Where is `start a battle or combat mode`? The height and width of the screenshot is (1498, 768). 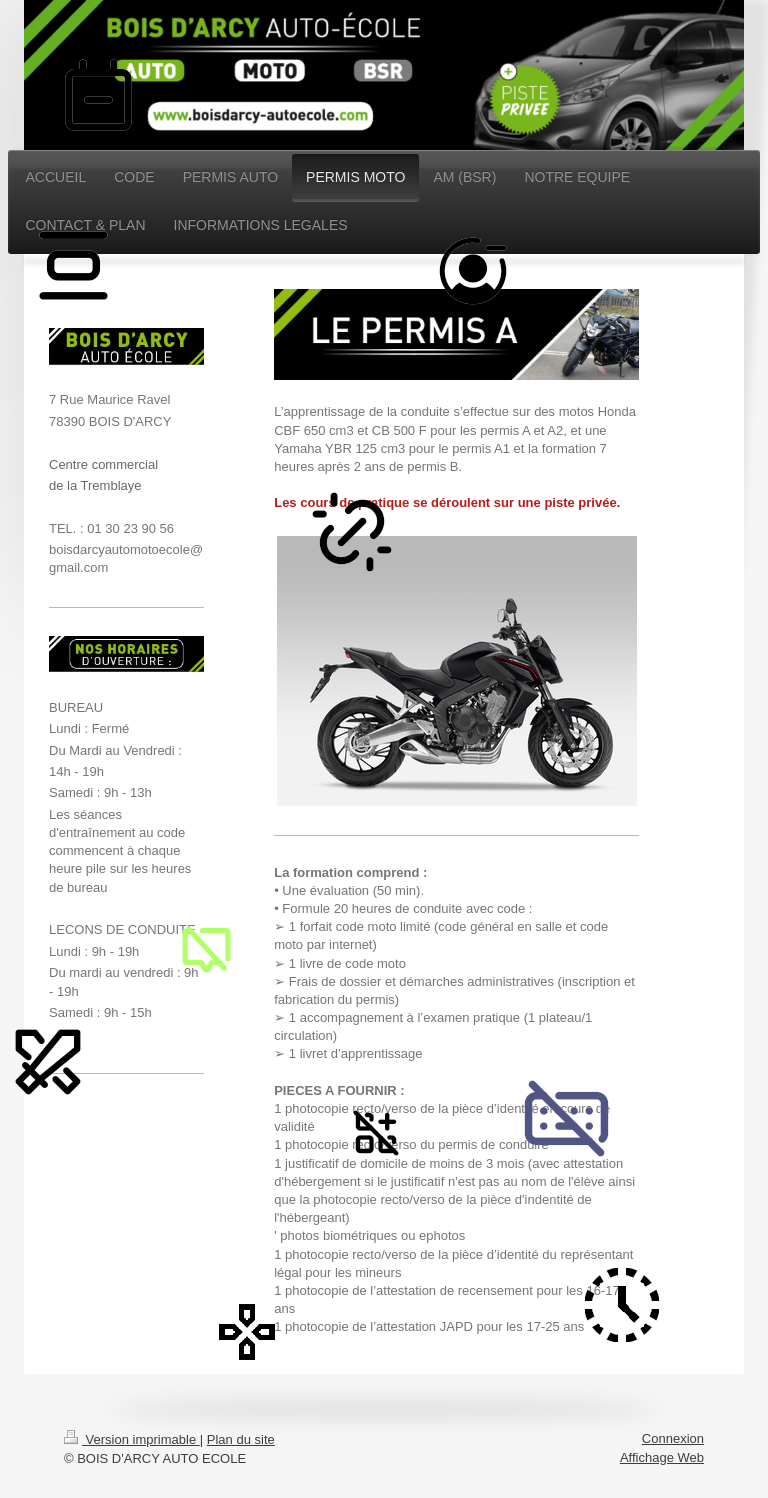
start a battle or combat mode is located at coordinates (48, 1062).